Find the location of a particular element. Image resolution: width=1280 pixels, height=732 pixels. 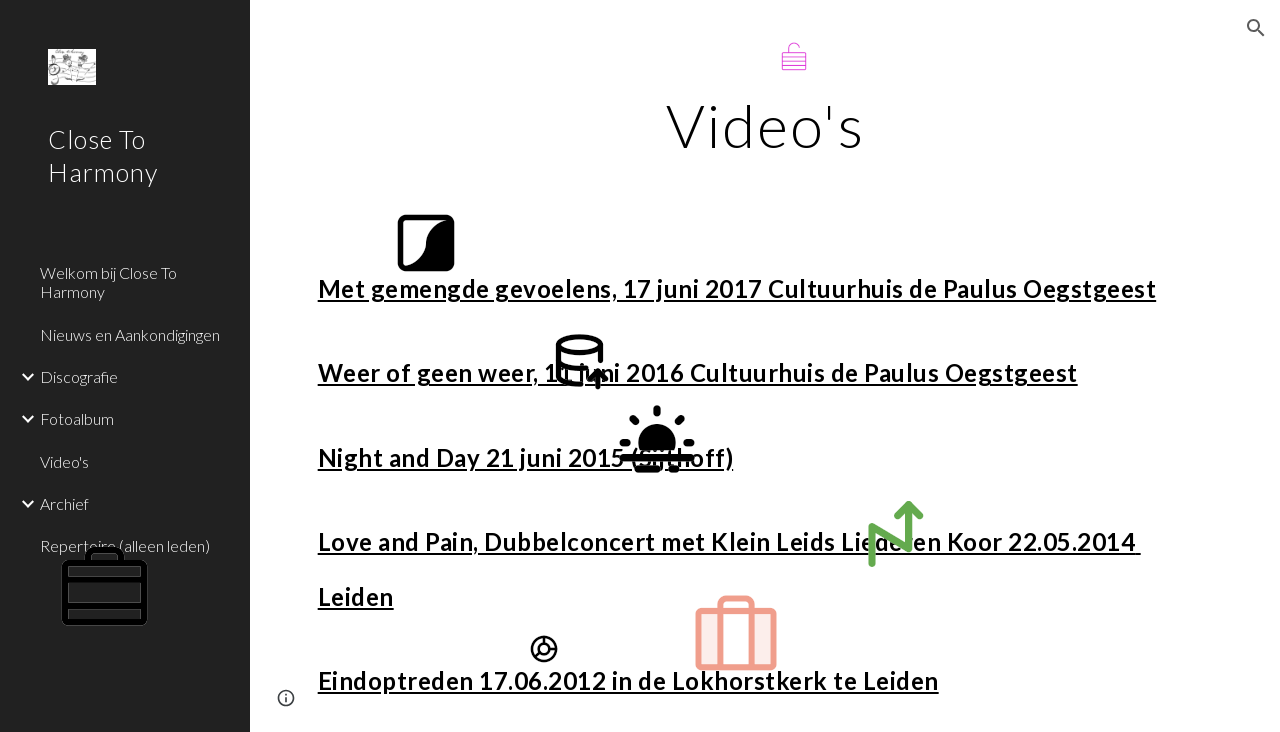

indicates sunset or evening time is located at coordinates (657, 439).